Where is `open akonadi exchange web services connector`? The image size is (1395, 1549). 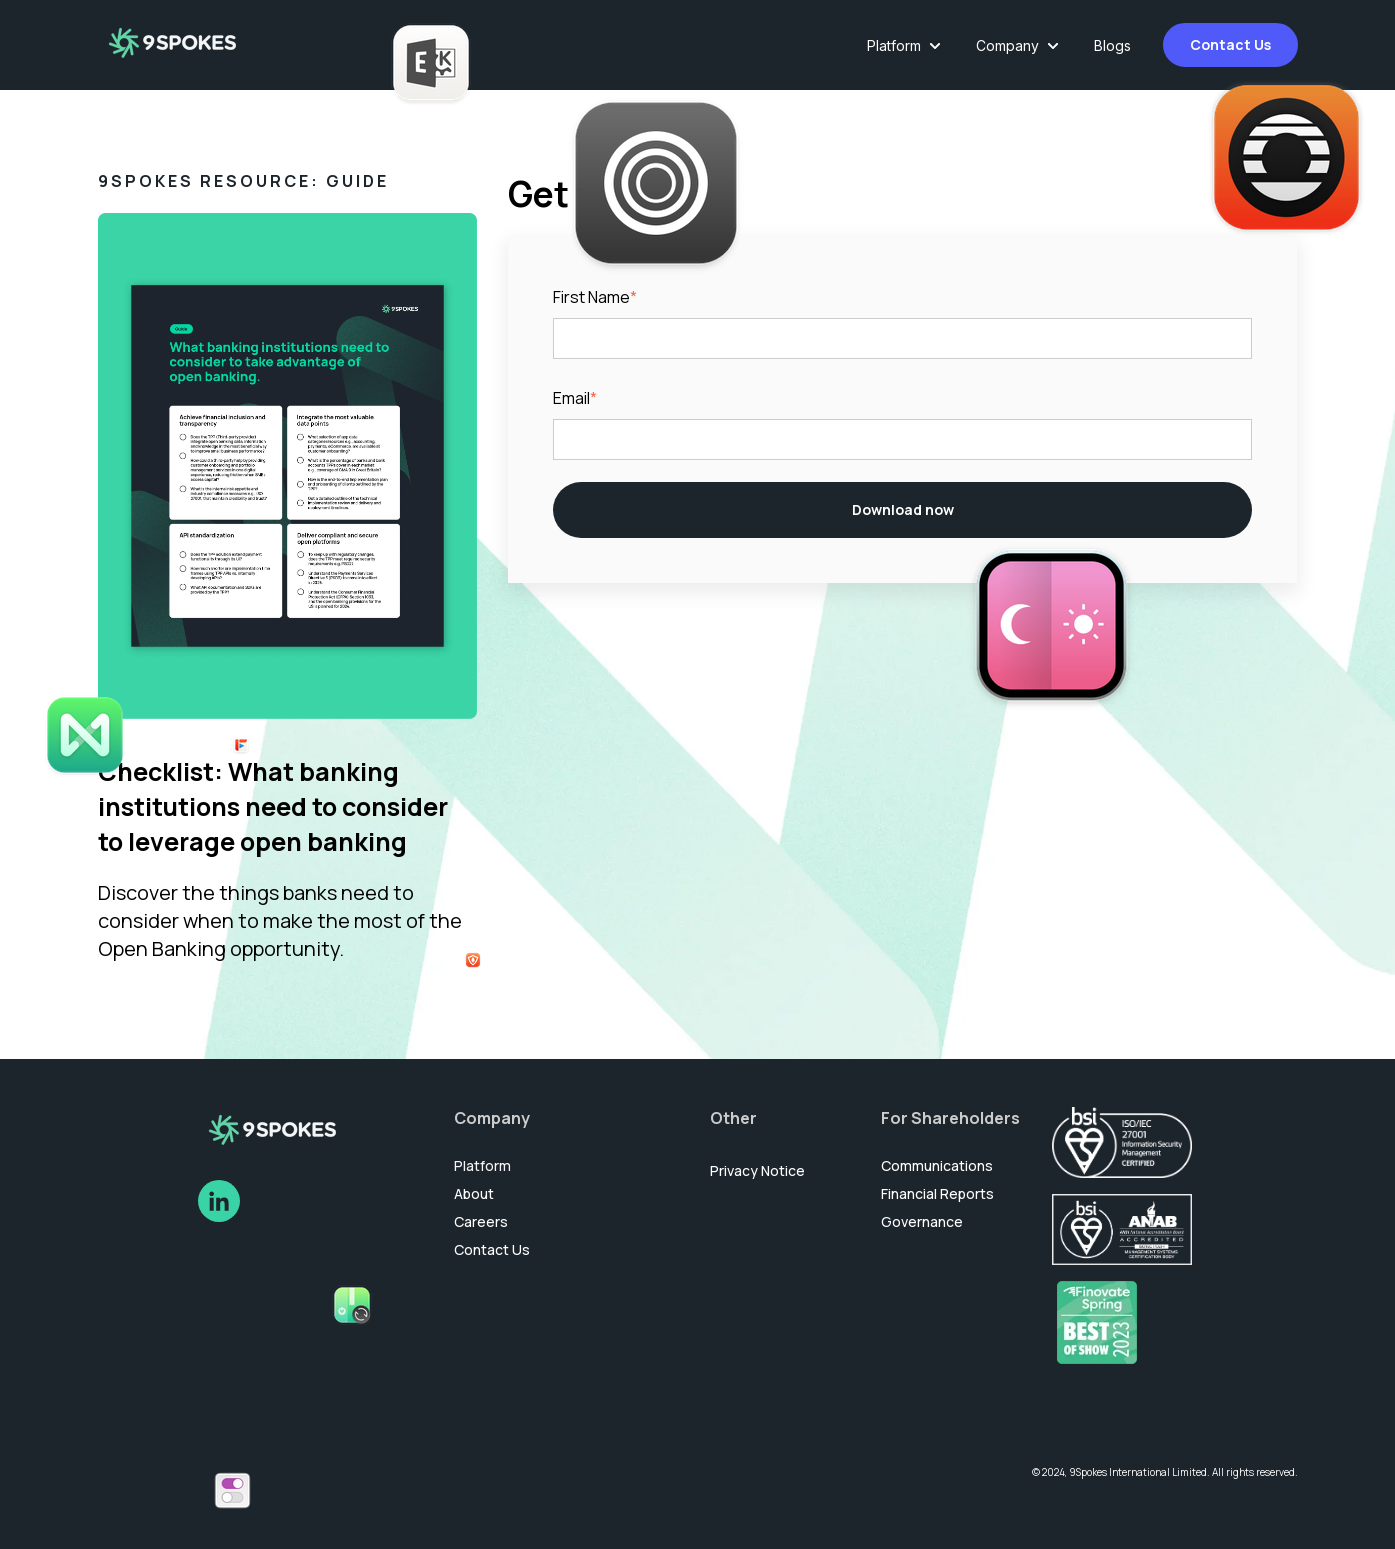 open akonadi exchange web services connector is located at coordinates (431, 63).